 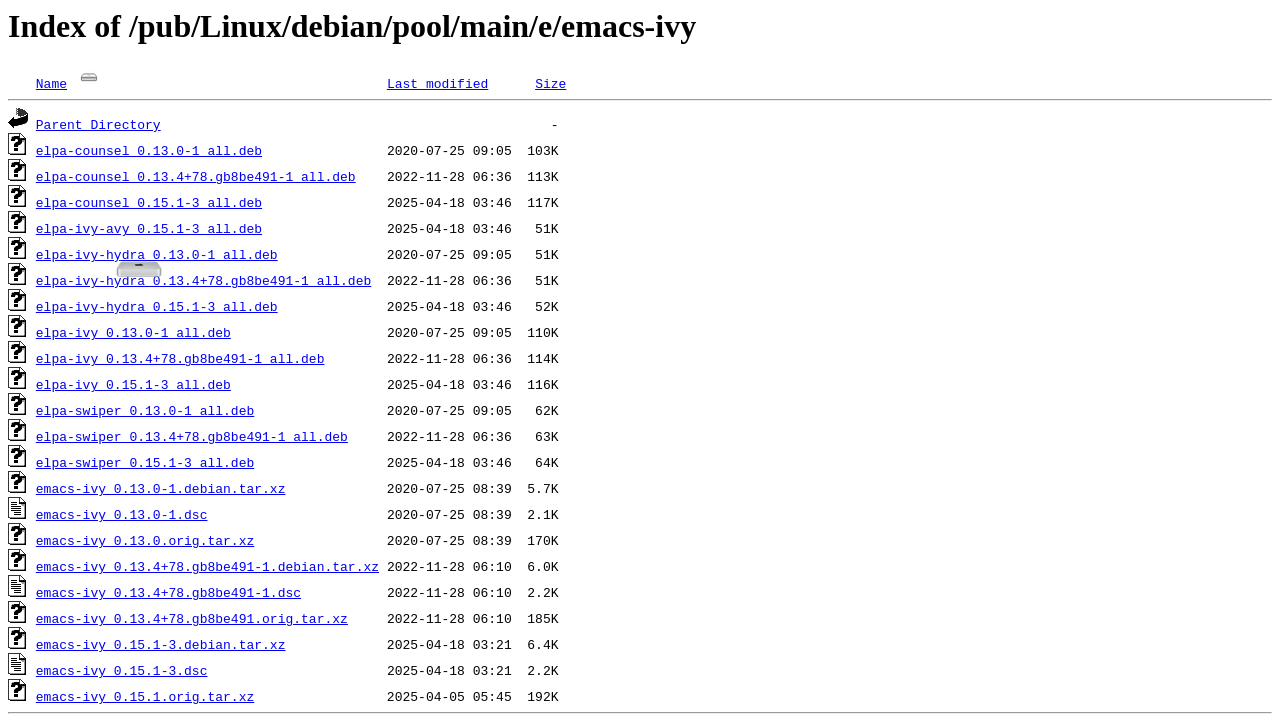 I want to click on access time capsule backup drive in sidebar, so click(x=89, y=77).